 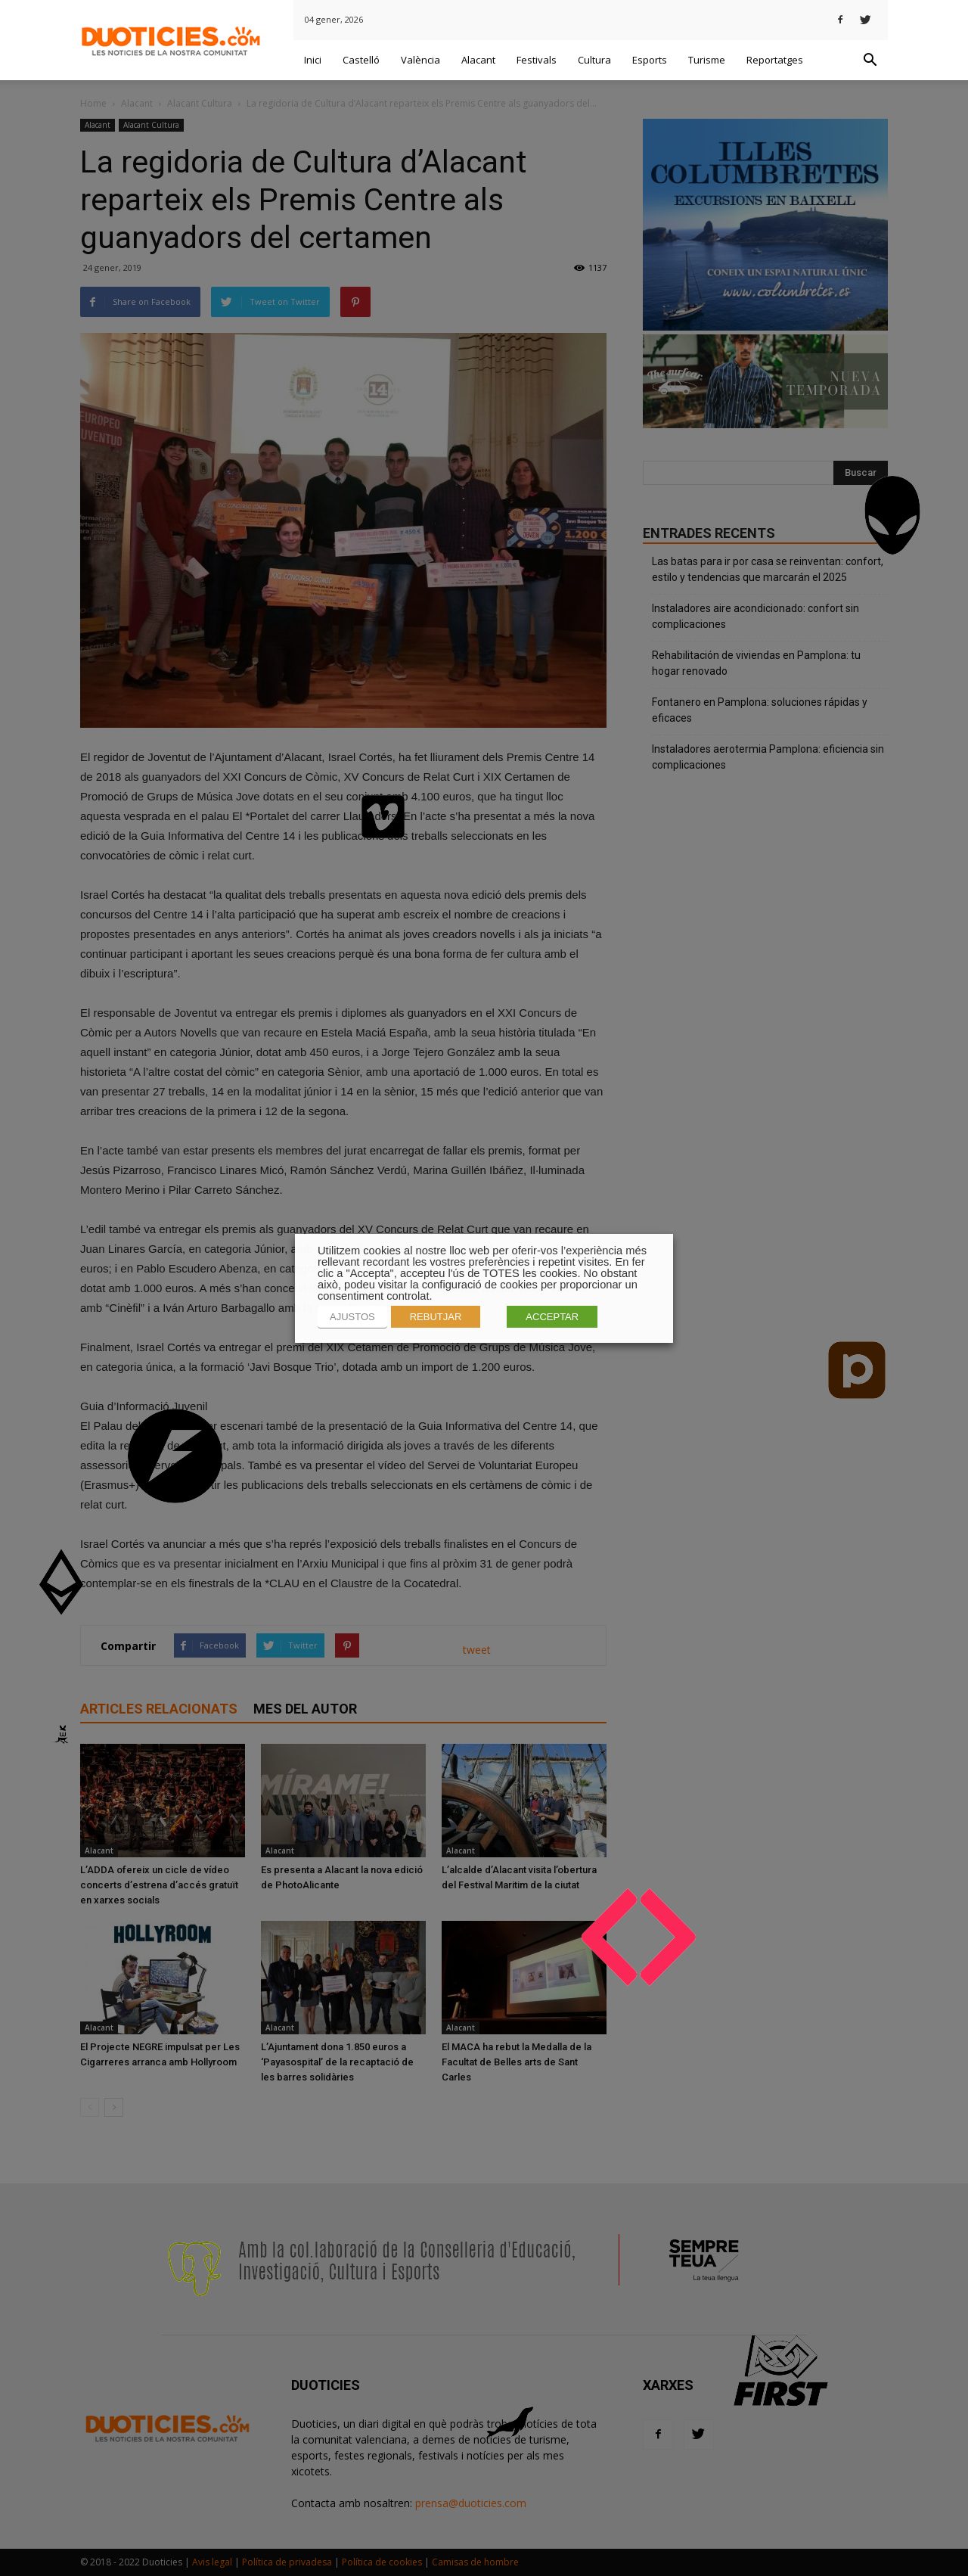 What do you see at coordinates (61, 1582) in the screenshot?
I see `view ethereum wallet balance` at bounding box center [61, 1582].